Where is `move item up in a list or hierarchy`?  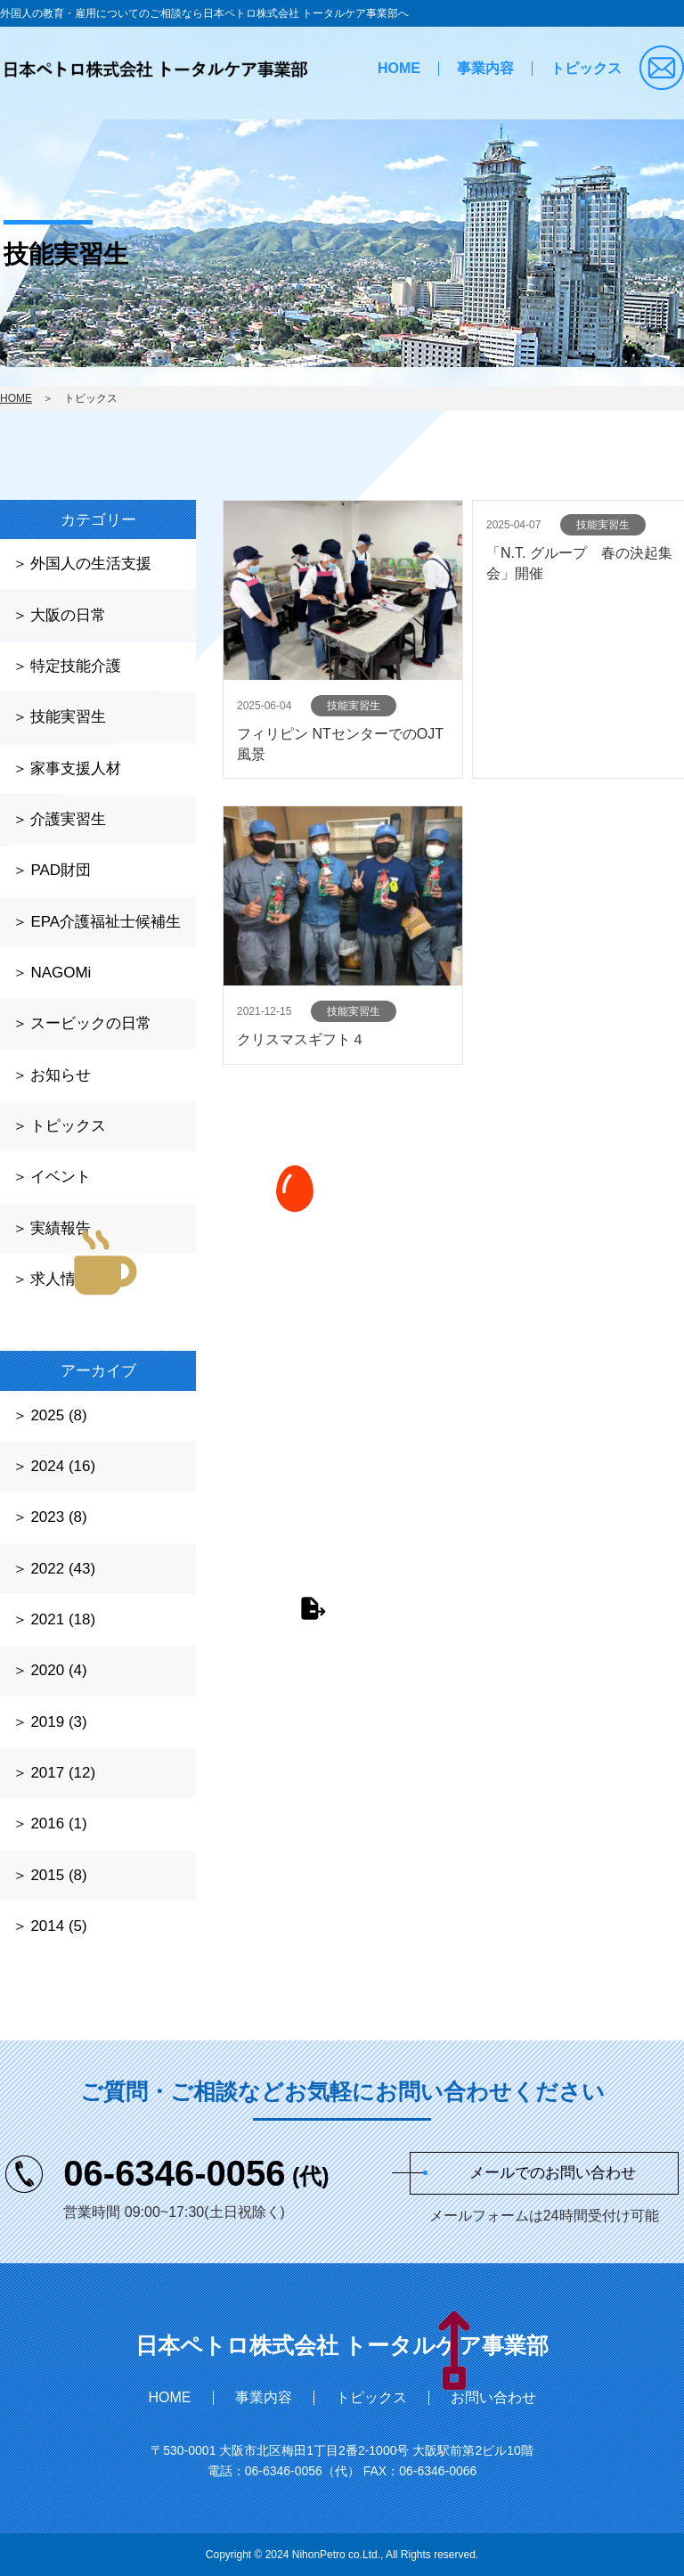
move item up in a list or hierarchy is located at coordinates (454, 2351).